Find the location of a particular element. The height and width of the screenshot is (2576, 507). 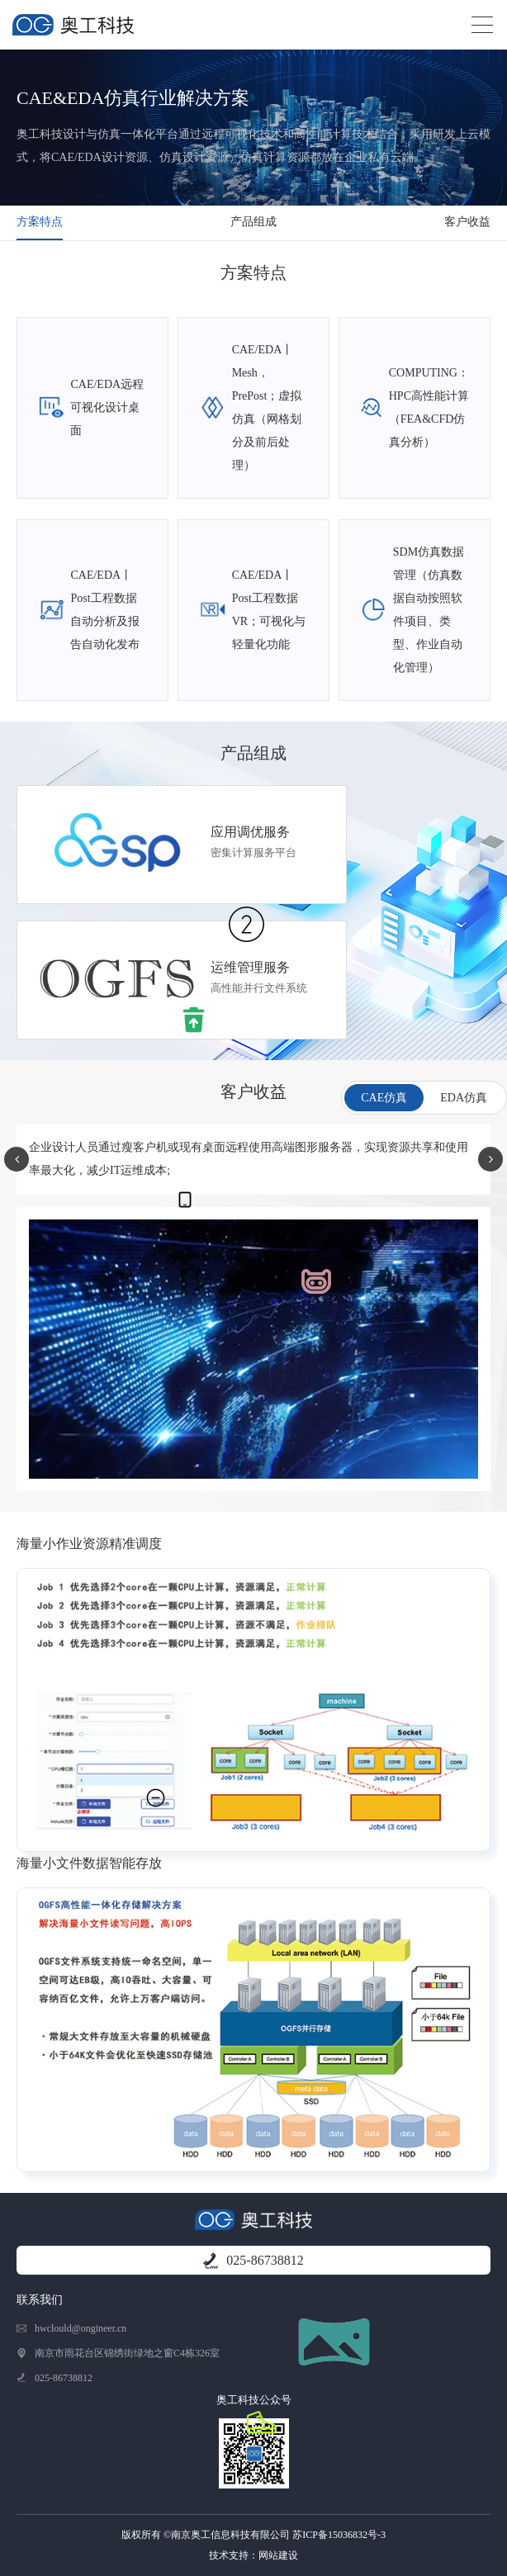

indicates step two in a multi-step process is located at coordinates (246, 924).